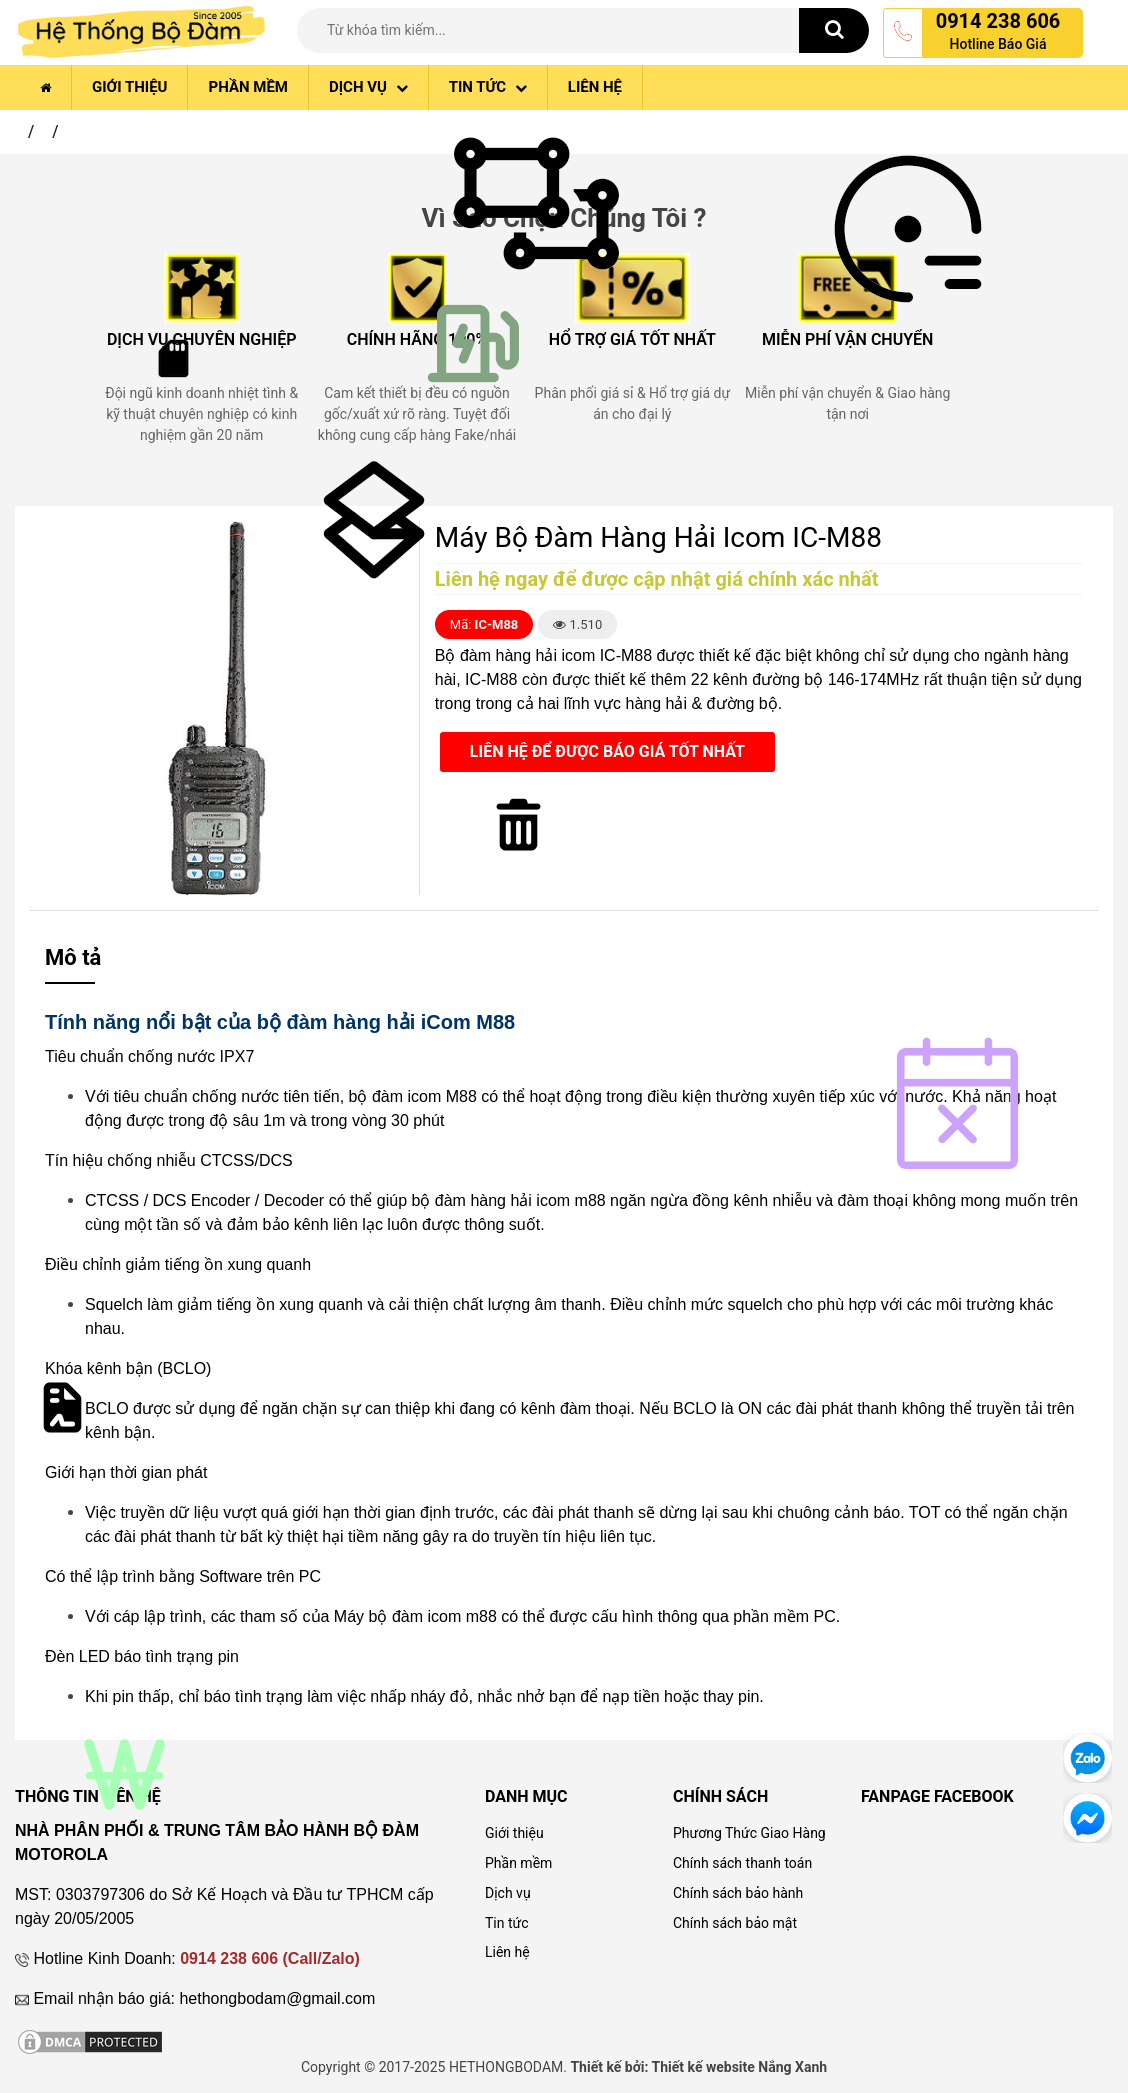  What do you see at coordinates (469, 343) in the screenshot?
I see `find nearby EV charging stations` at bounding box center [469, 343].